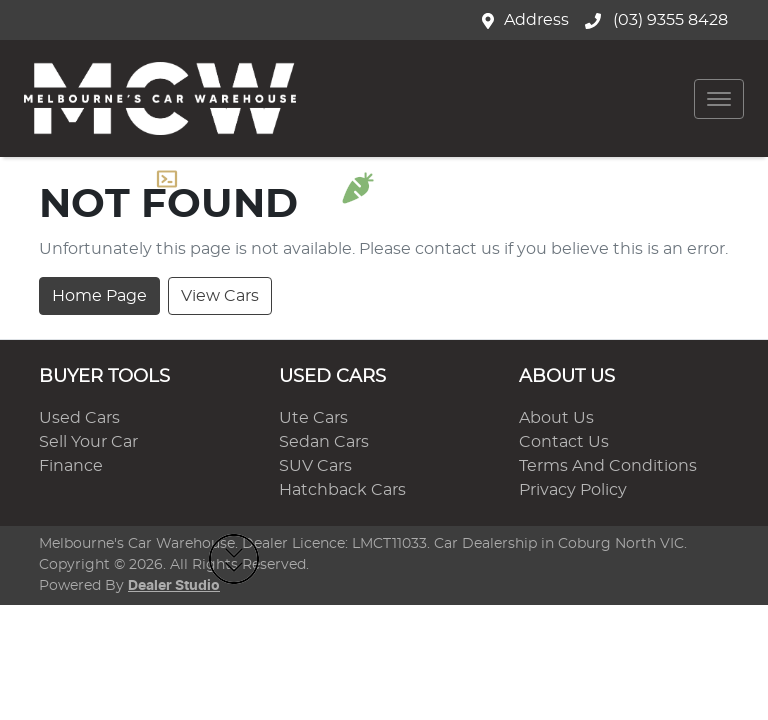 This screenshot has height=720, width=768. What do you see at coordinates (234, 559) in the screenshot?
I see `expand all content below` at bounding box center [234, 559].